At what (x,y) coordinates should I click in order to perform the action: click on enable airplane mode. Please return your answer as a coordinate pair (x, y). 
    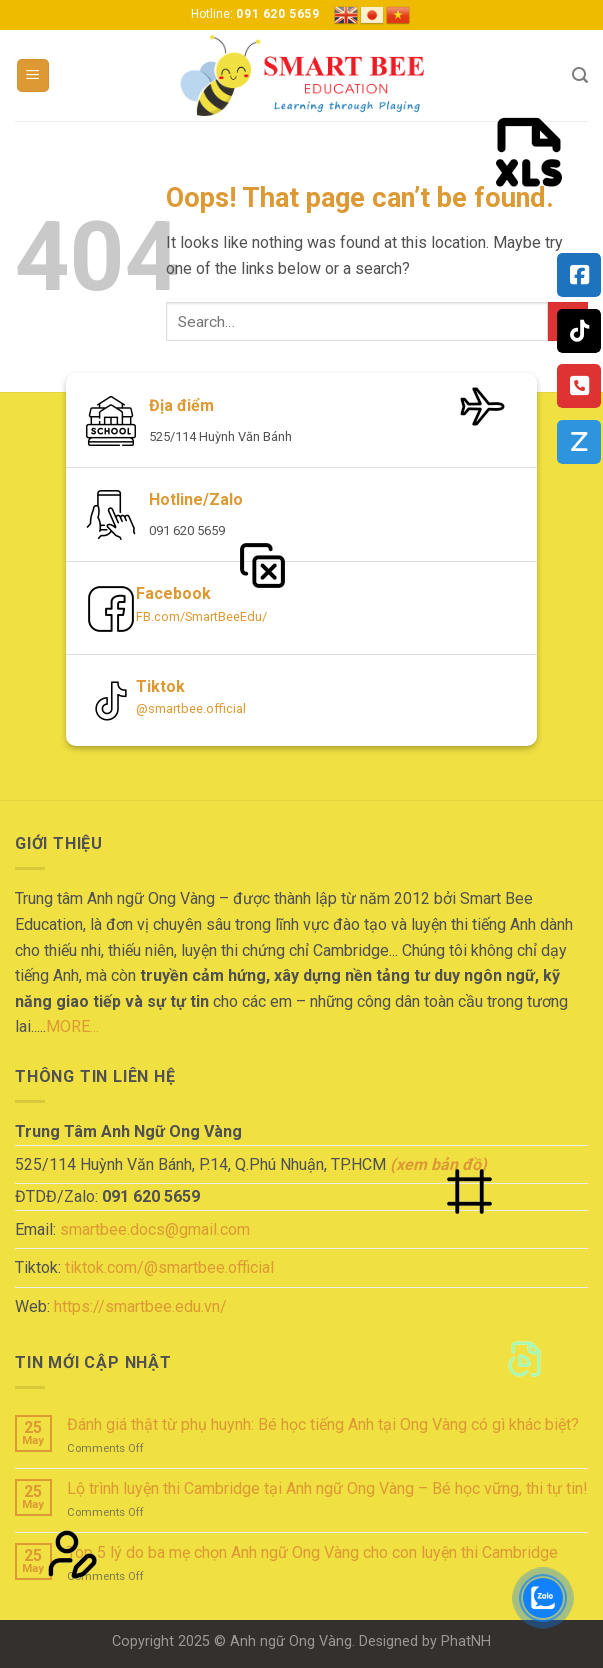
    Looking at the image, I should click on (482, 406).